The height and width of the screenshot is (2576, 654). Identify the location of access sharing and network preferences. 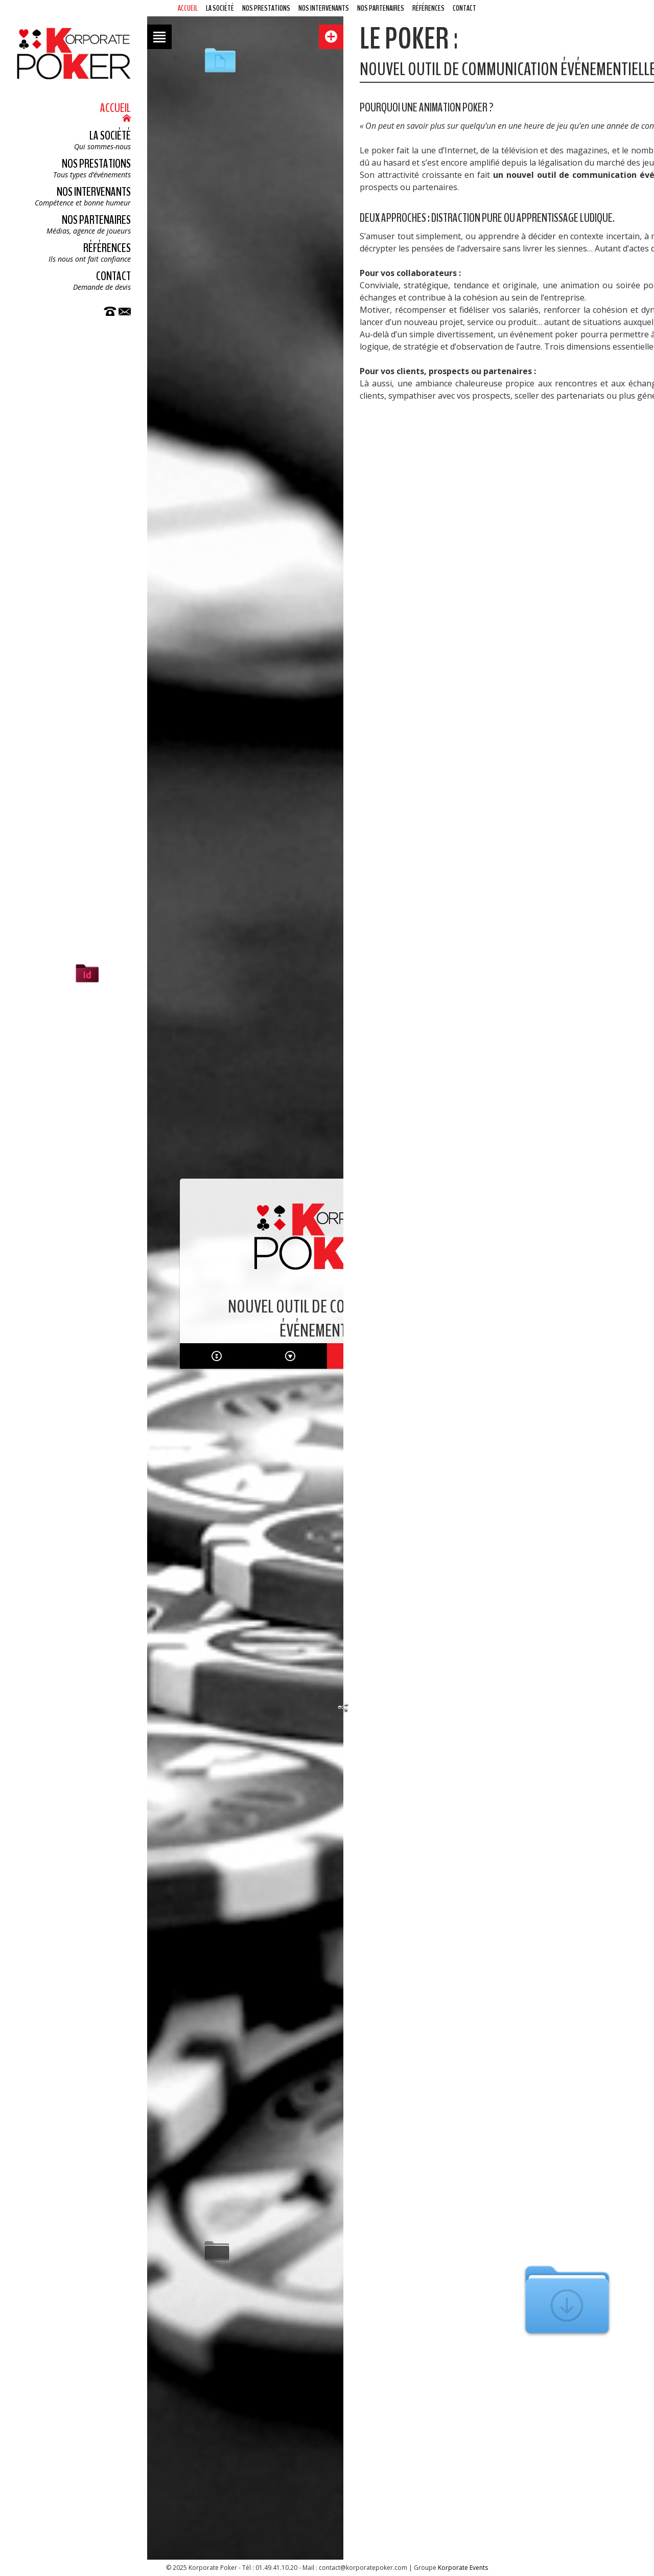
(343, 1707).